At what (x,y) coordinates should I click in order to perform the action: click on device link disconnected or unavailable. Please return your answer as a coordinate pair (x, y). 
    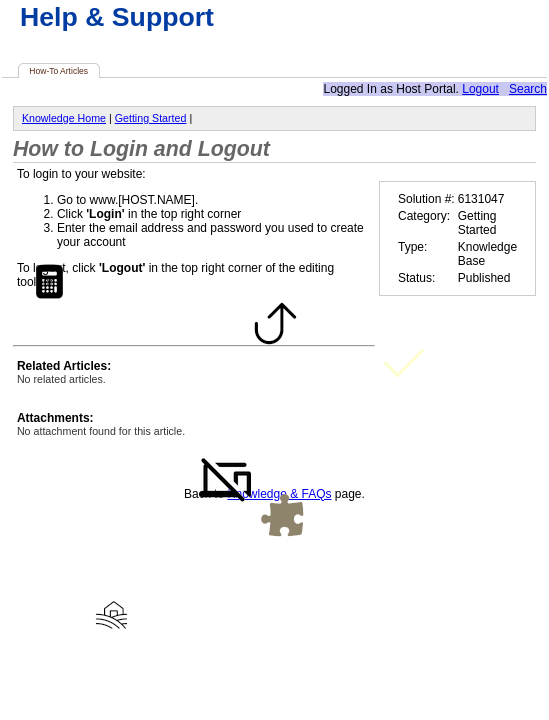
    Looking at the image, I should click on (225, 480).